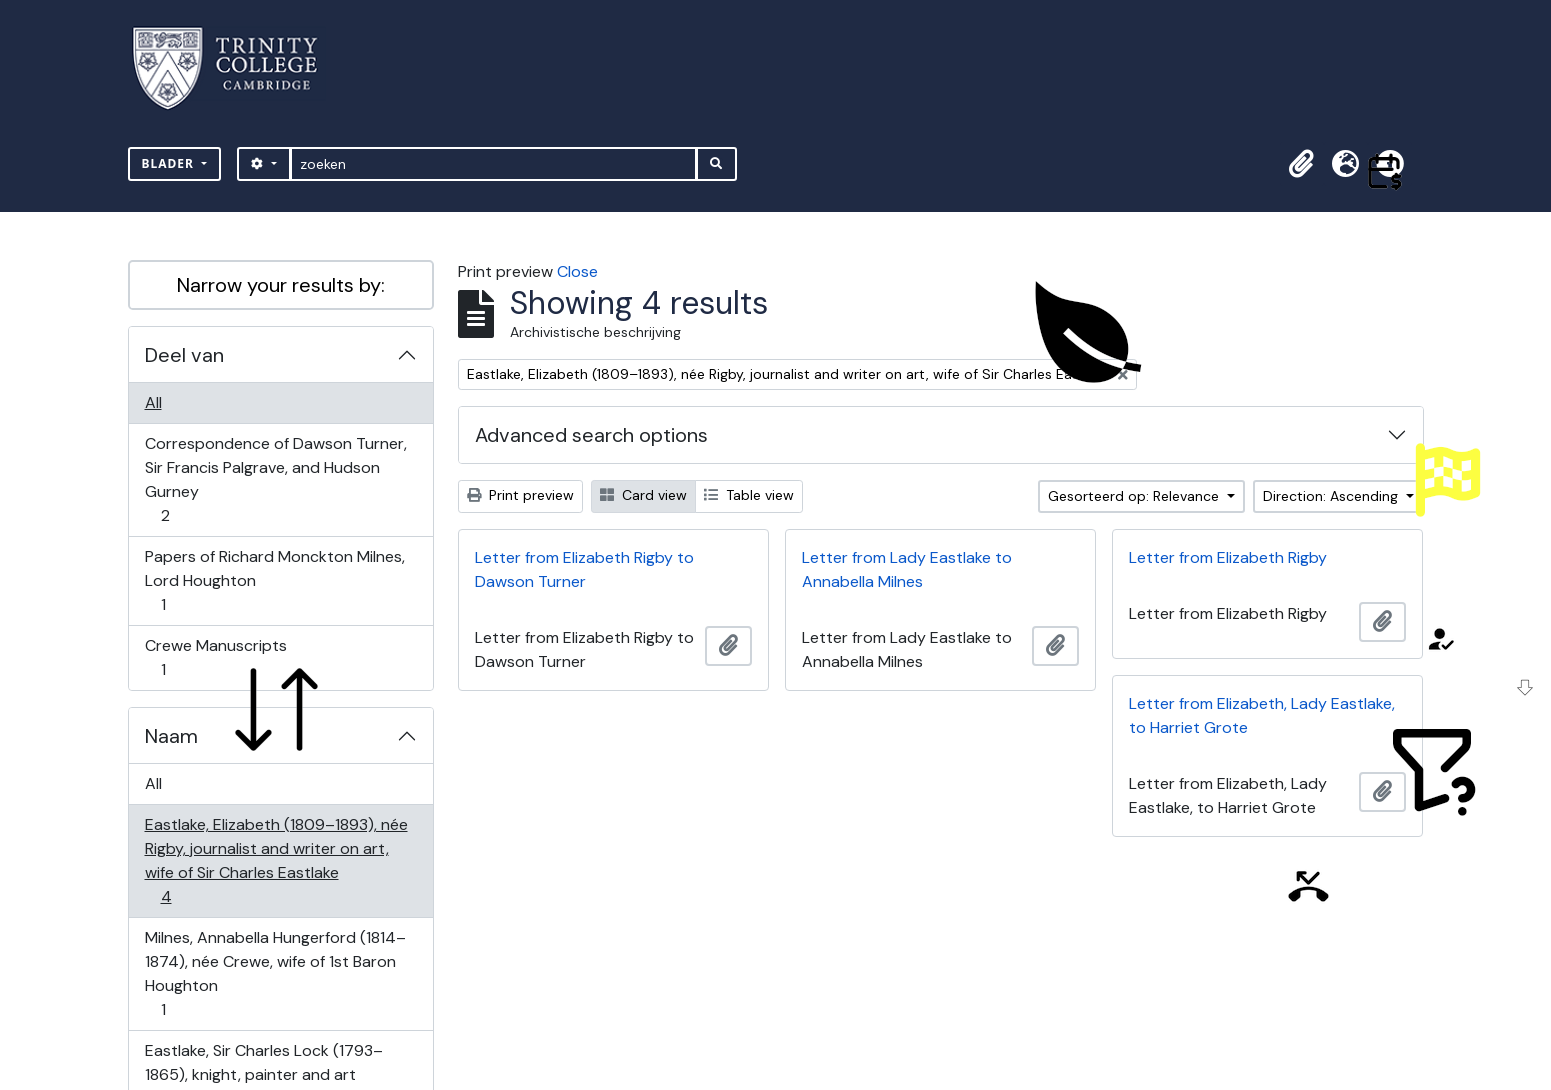  Describe the element at coordinates (1525, 687) in the screenshot. I see `download a file or content` at that location.